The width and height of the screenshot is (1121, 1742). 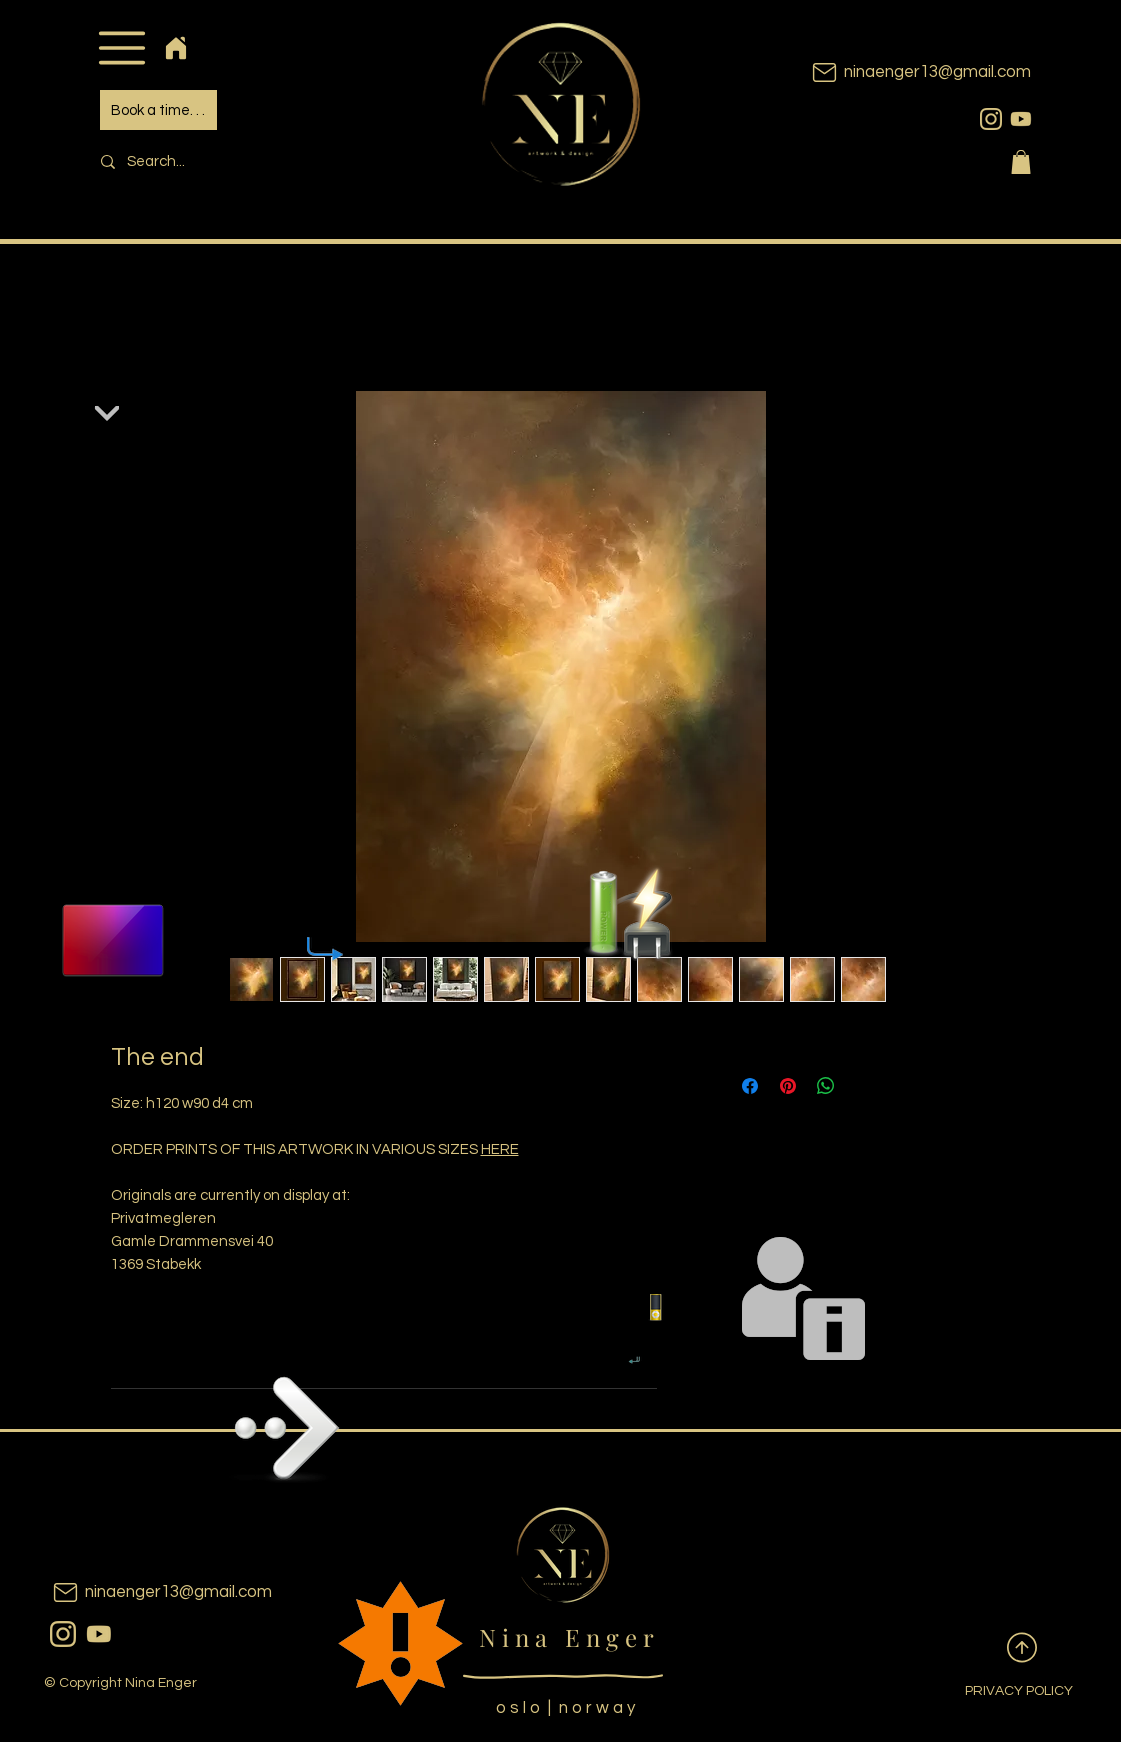 What do you see at coordinates (626, 913) in the screenshot?
I see `indicates battery is fully charged and connected to power` at bounding box center [626, 913].